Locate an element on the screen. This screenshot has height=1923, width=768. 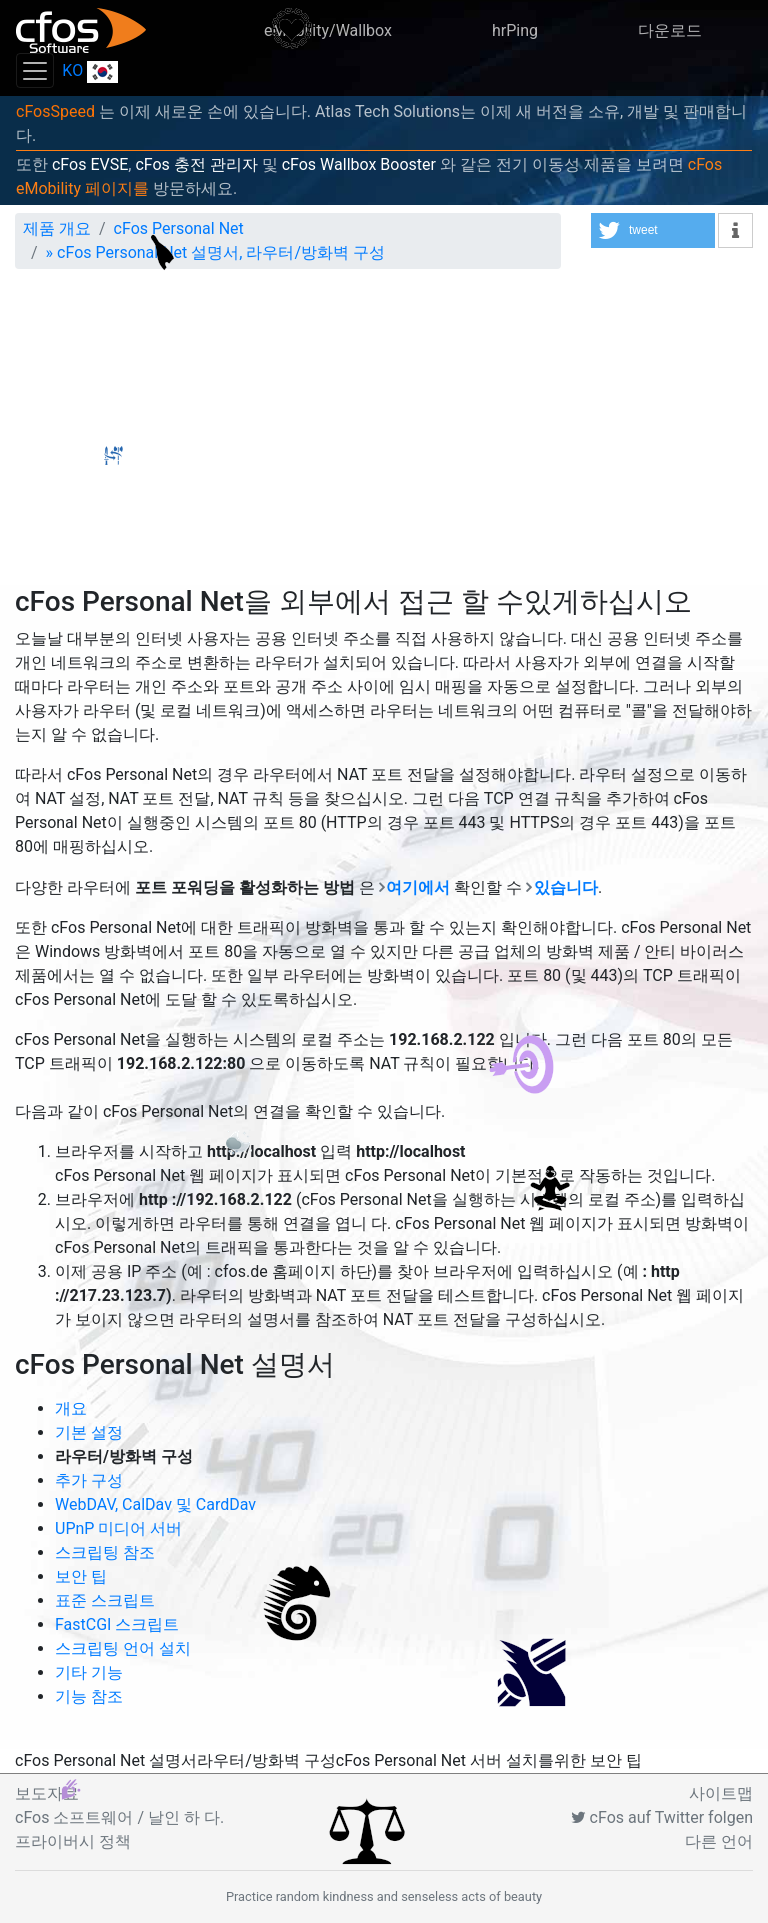
set or view your goals is located at coordinates (521, 1064).